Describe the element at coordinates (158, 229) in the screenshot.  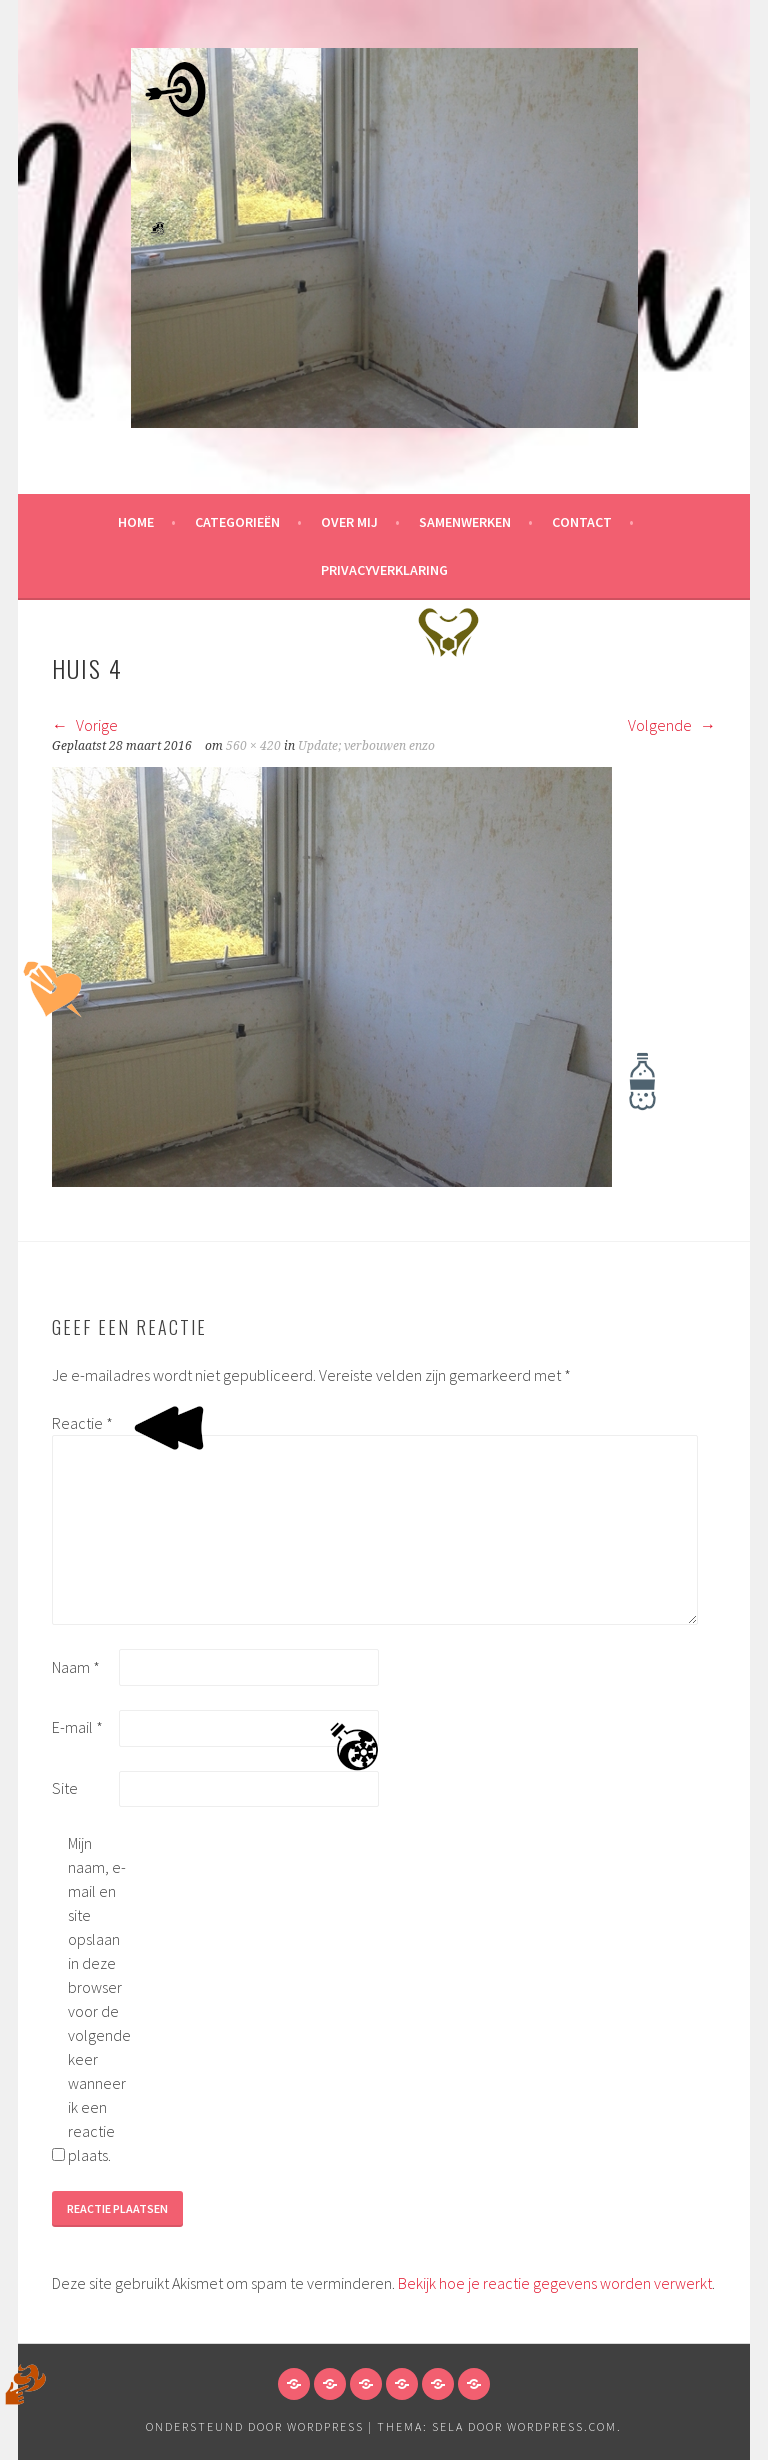
I see `access water mill building or production facility` at that location.